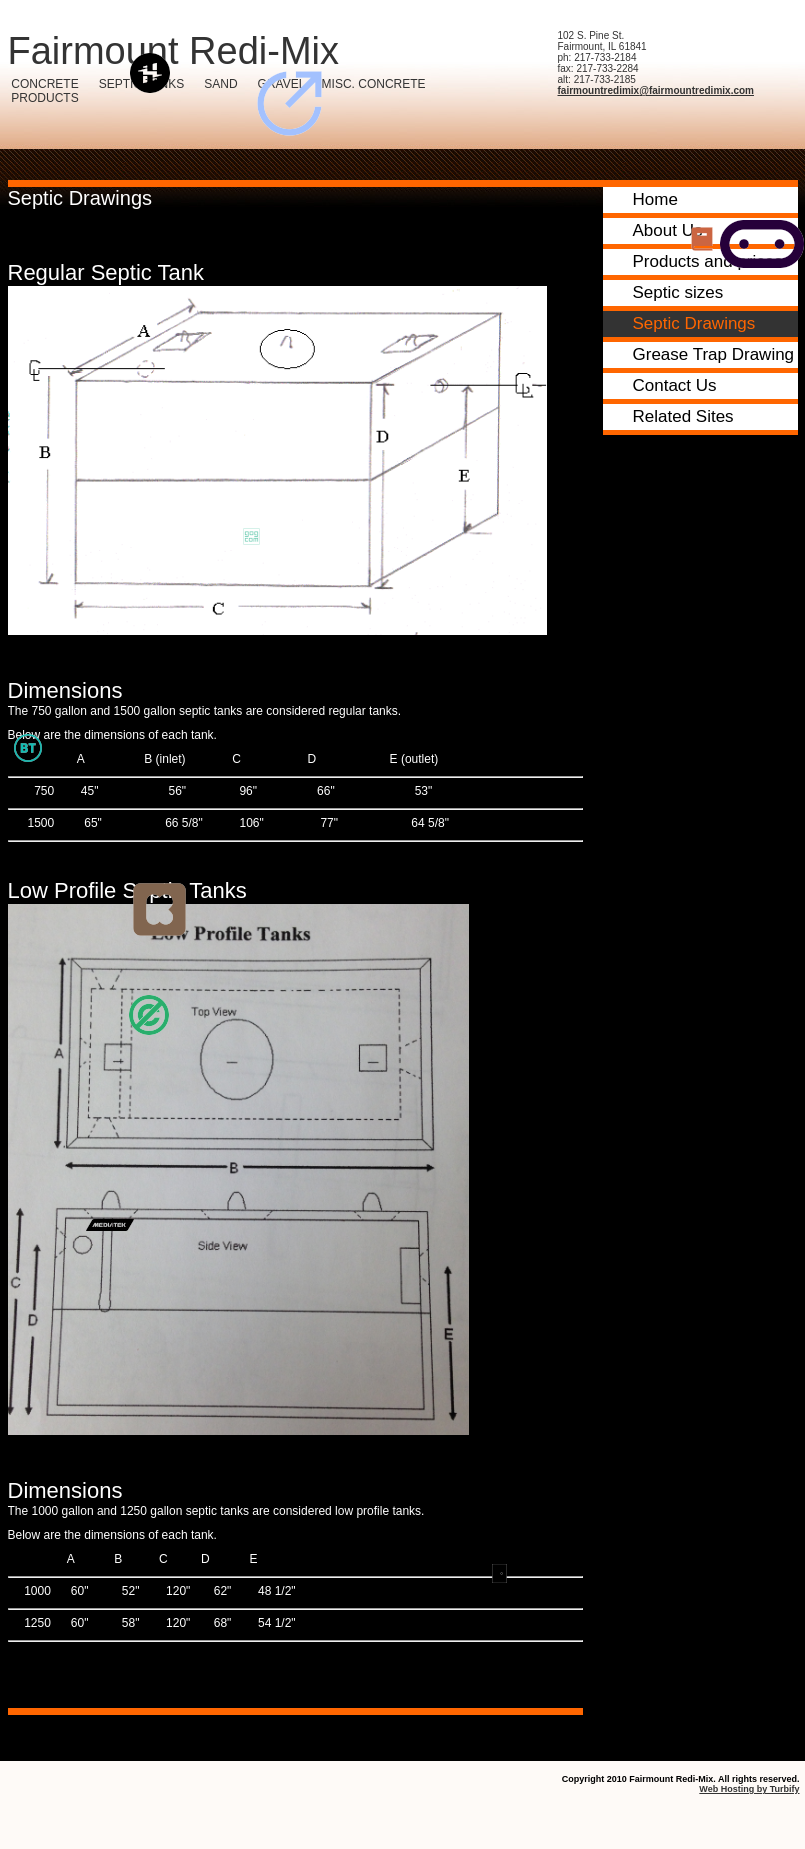 The width and height of the screenshot is (805, 1849). Describe the element at coordinates (150, 73) in the screenshot. I see `visit hackster.io hardware community` at that location.